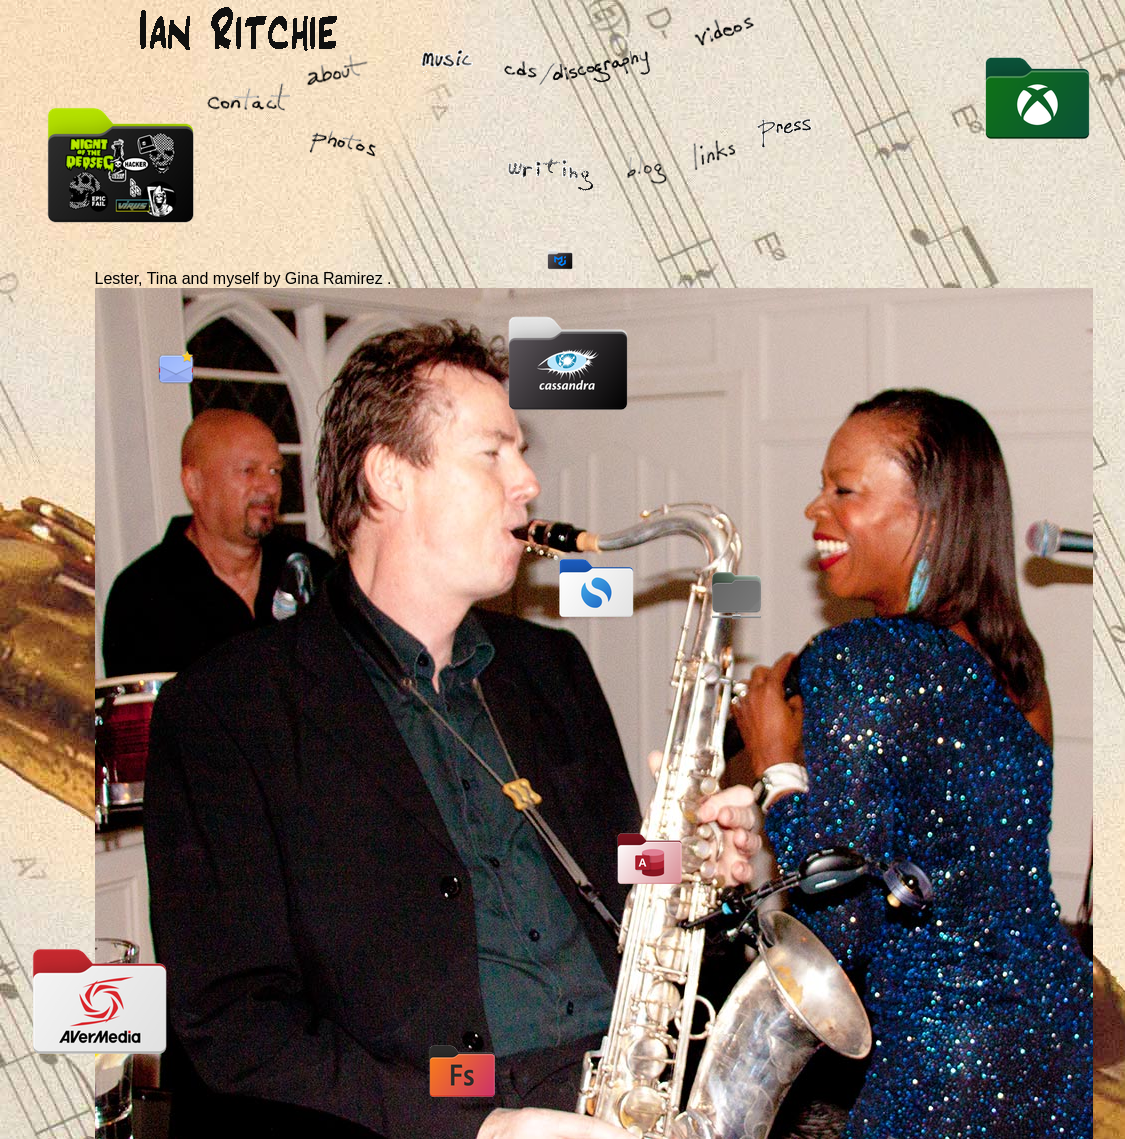 Image resolution: width=1125 pixels, height=1139 pixels. Describe the element at coordinates (649, 860) in the screenshot. I see `open folder containing Microsoft Access database files` at that location.